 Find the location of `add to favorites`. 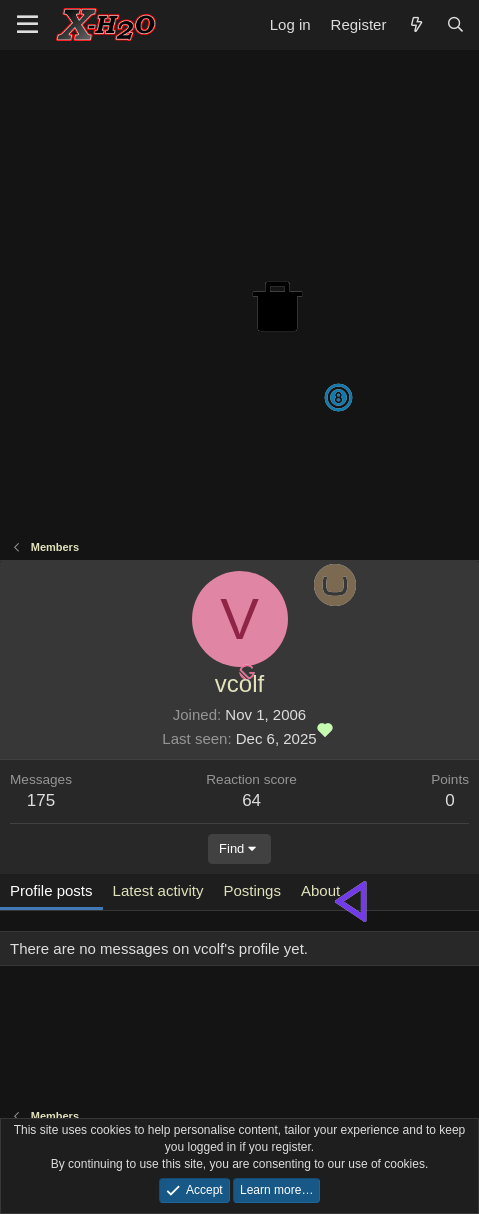

add to favorites is located at coordinates (325, 730).